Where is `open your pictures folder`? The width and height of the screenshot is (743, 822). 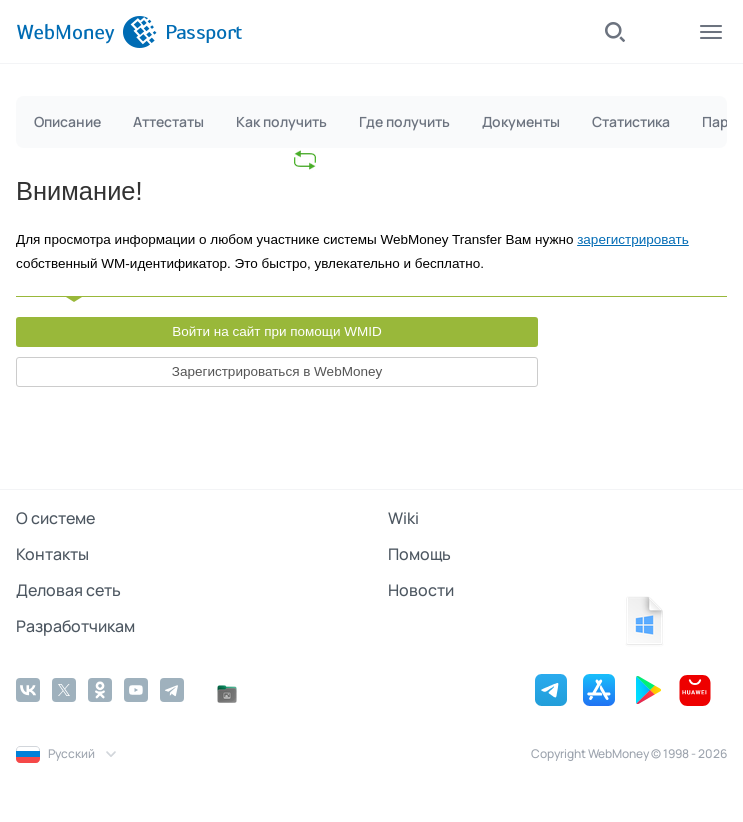
open your pictures folder is located at coordinates (227, 694).